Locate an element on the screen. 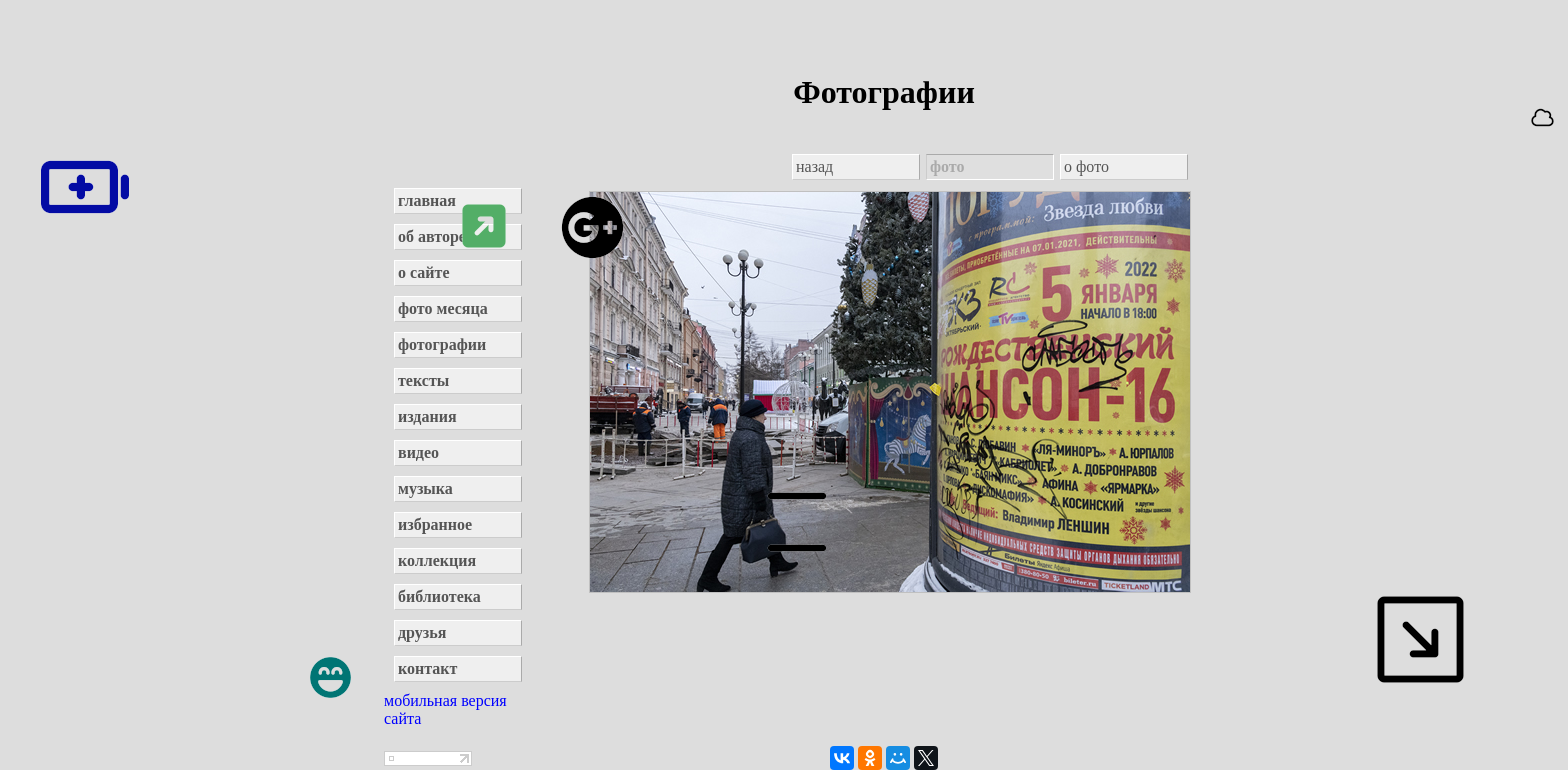 This screenshot has height=770, width=1568. navigate to the next item diagonally is located at coordinates (1420, 639).